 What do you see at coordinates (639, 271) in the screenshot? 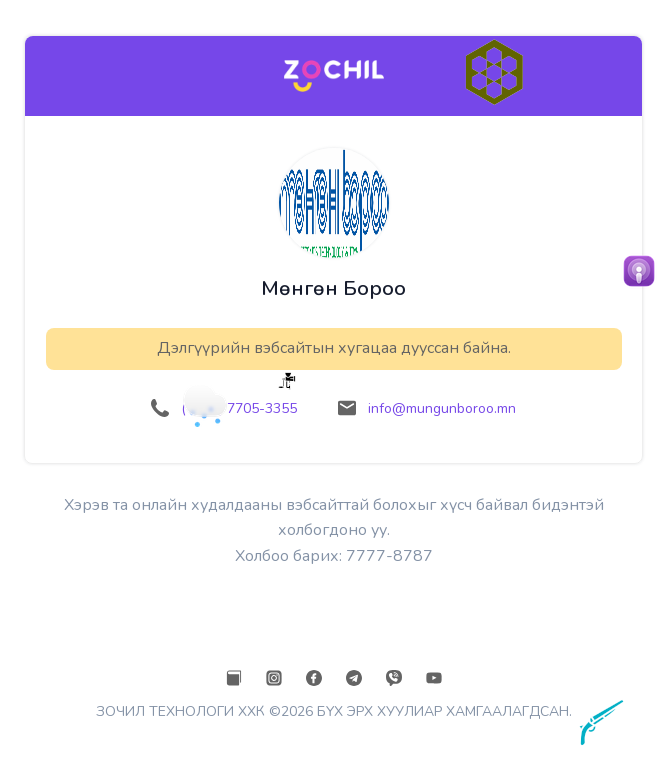
I see `open the apple podcasts app` at bounding box center [639, 271].